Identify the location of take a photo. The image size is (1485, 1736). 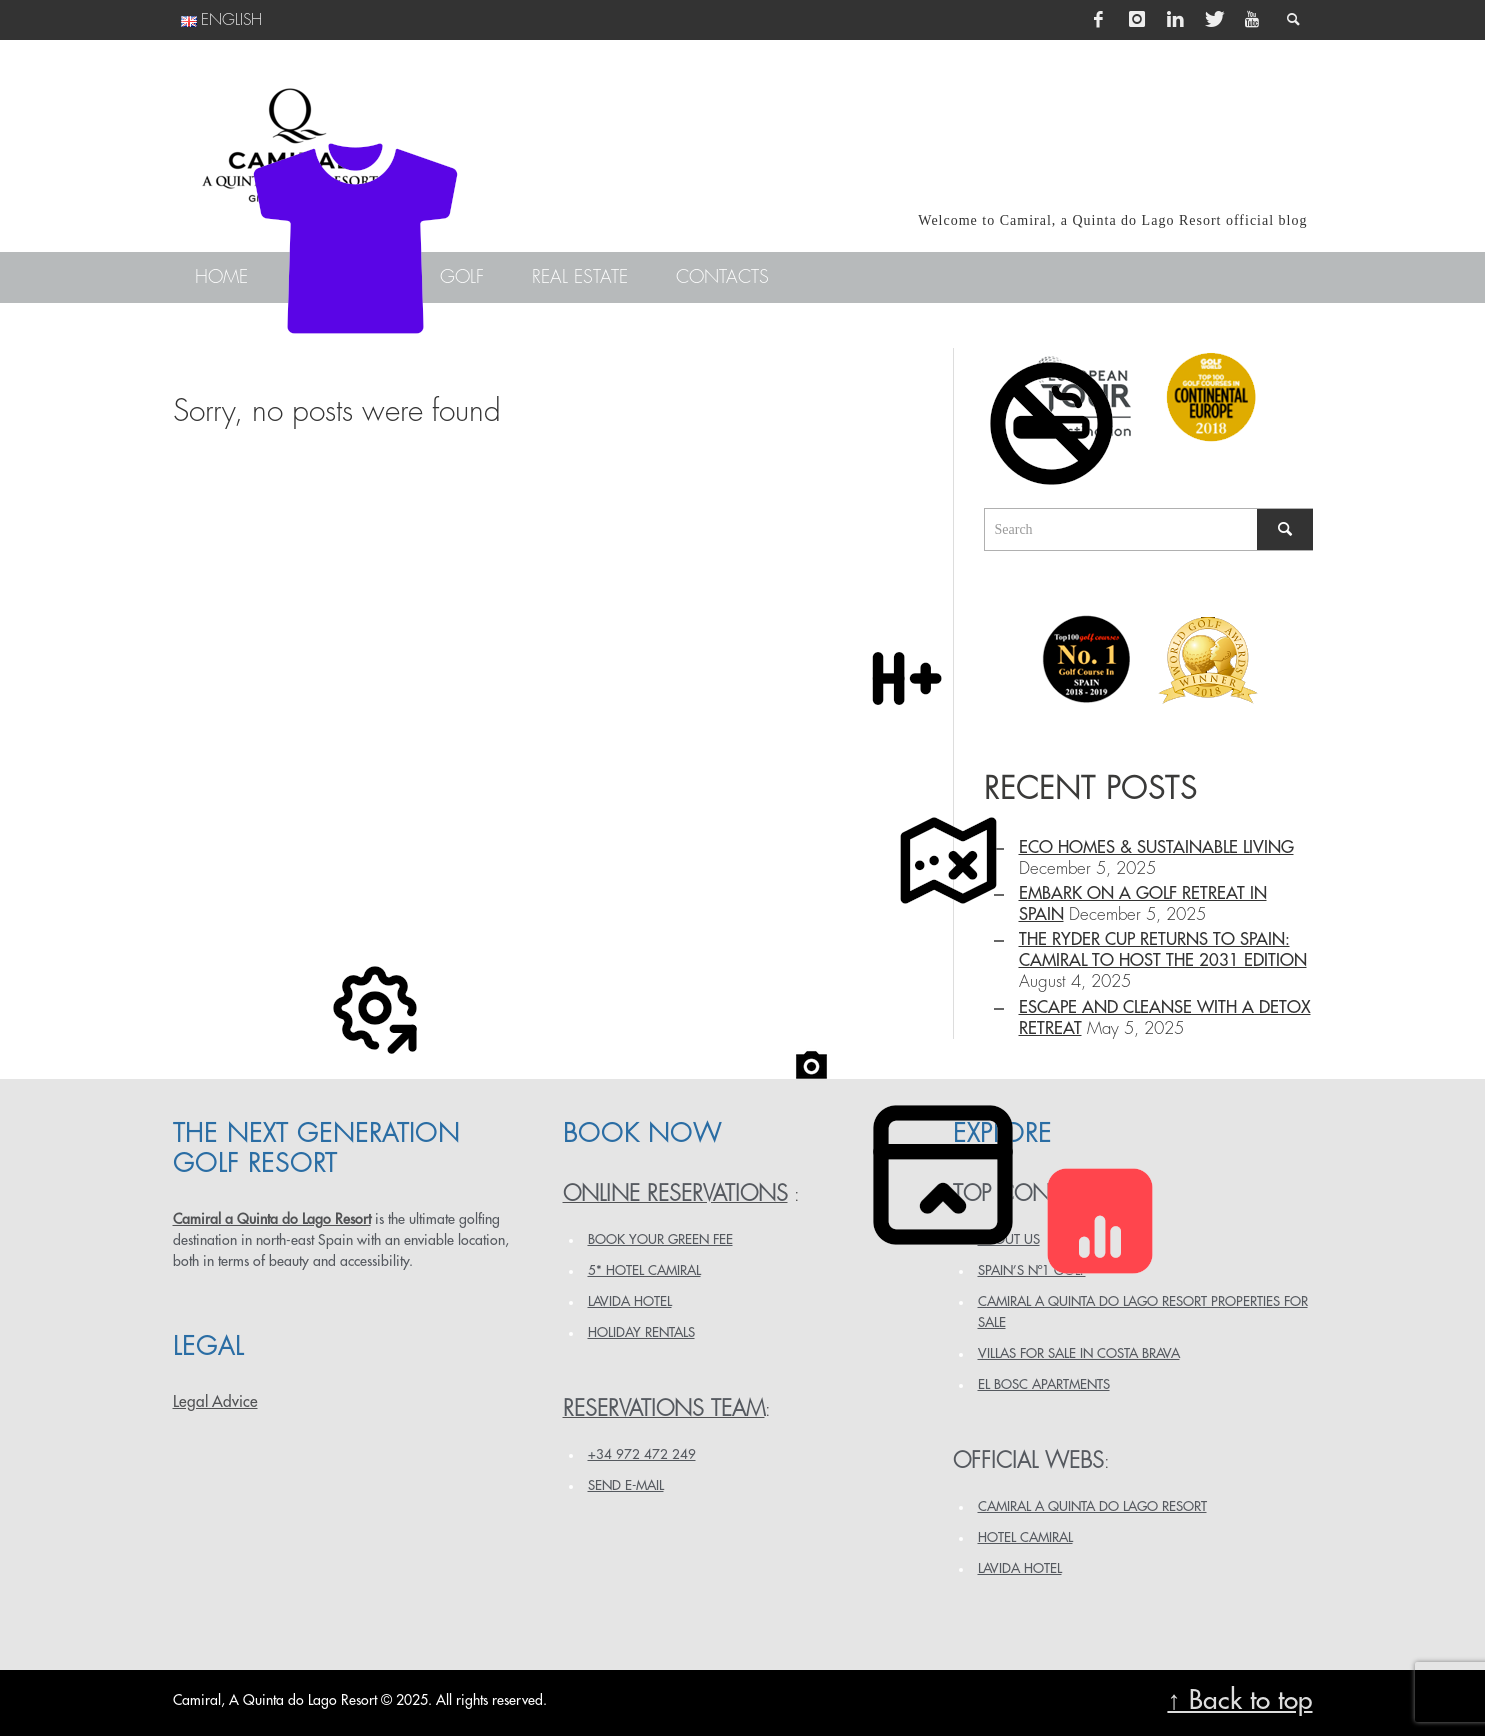
(811, 1066).